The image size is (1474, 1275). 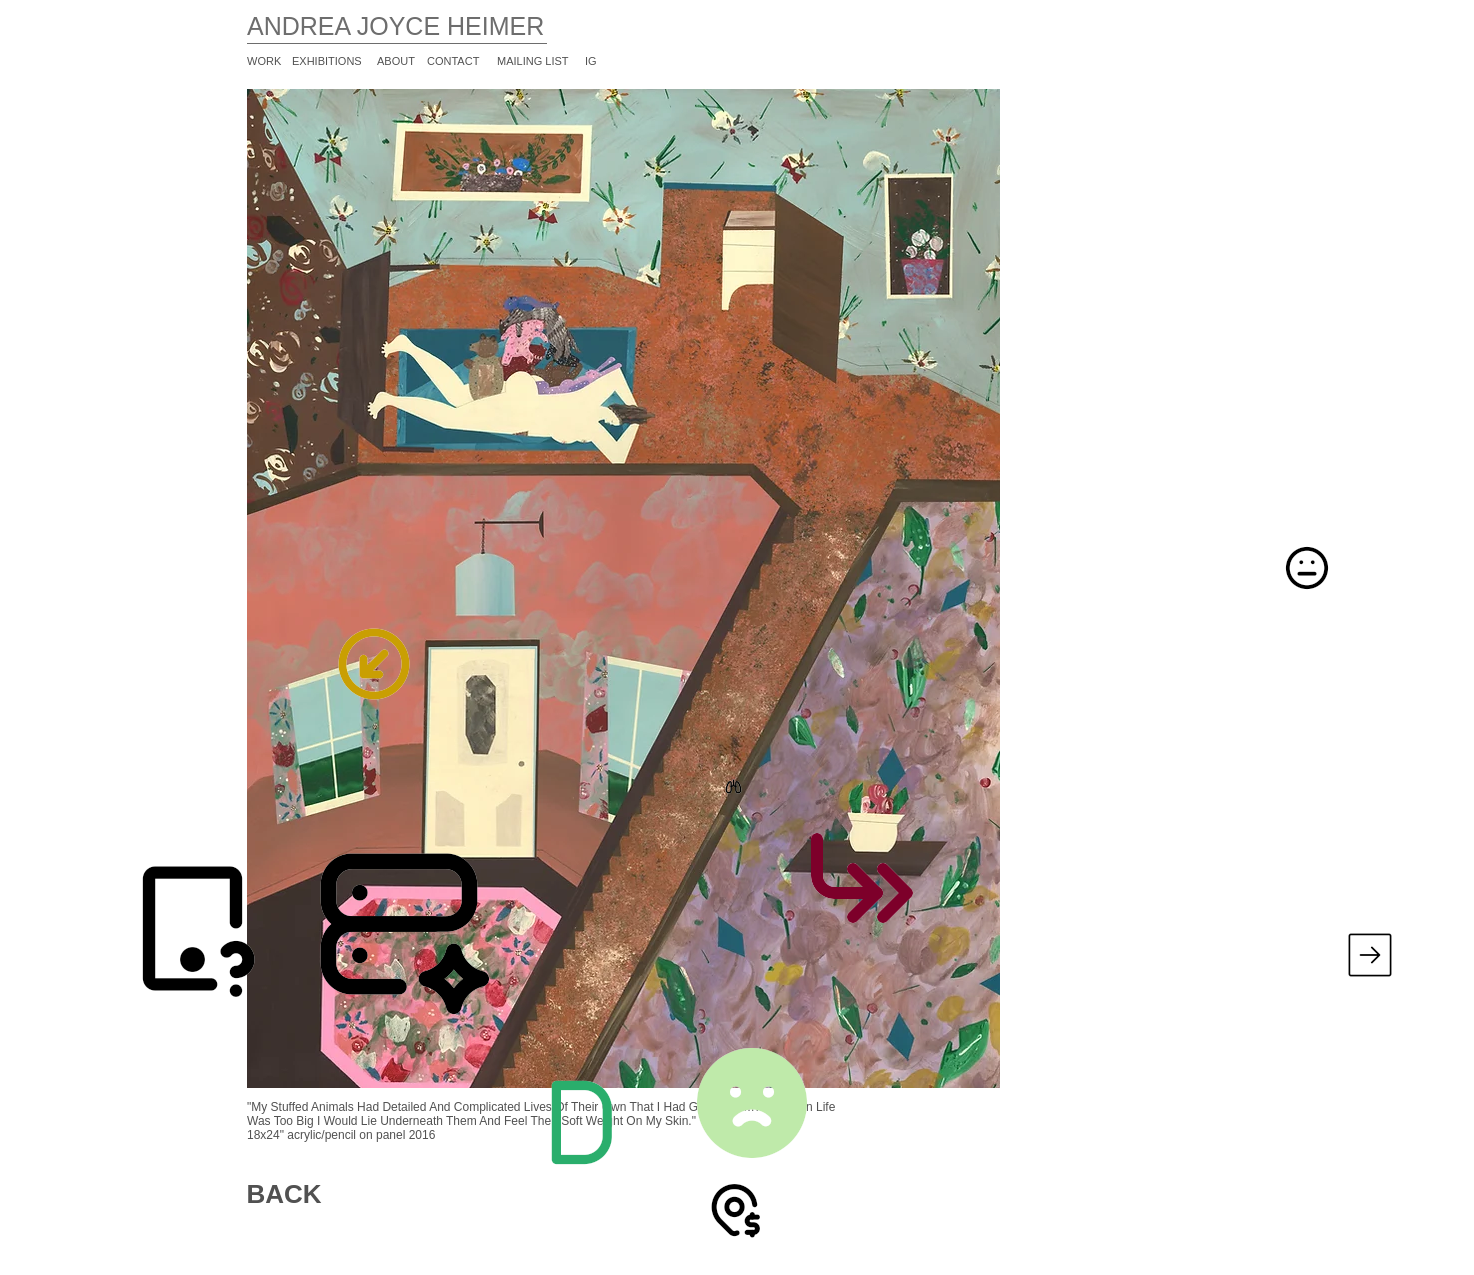 I want to click on access AI-powered server features, so click(x=399, y=924).